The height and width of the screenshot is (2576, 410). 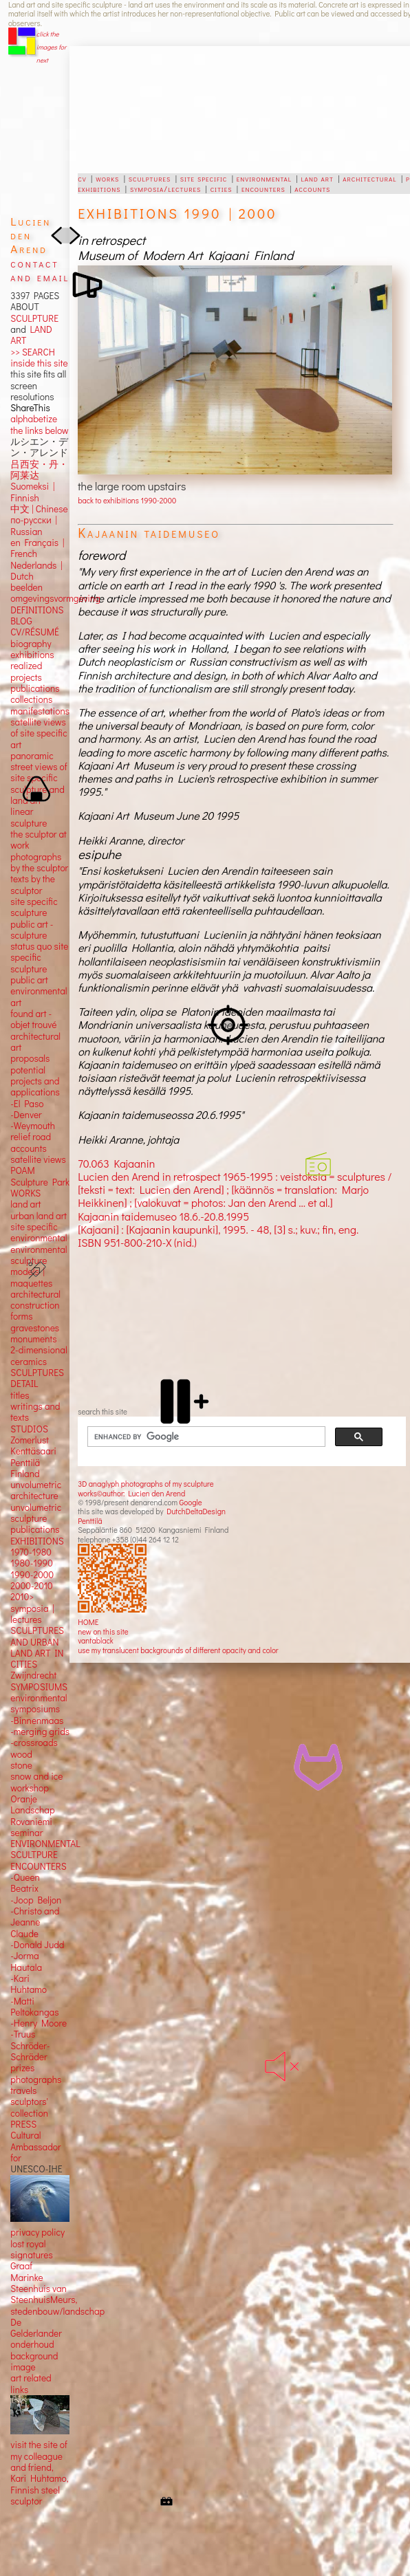 I want to click on open gitlab repository, so click(x=318, y=1766).